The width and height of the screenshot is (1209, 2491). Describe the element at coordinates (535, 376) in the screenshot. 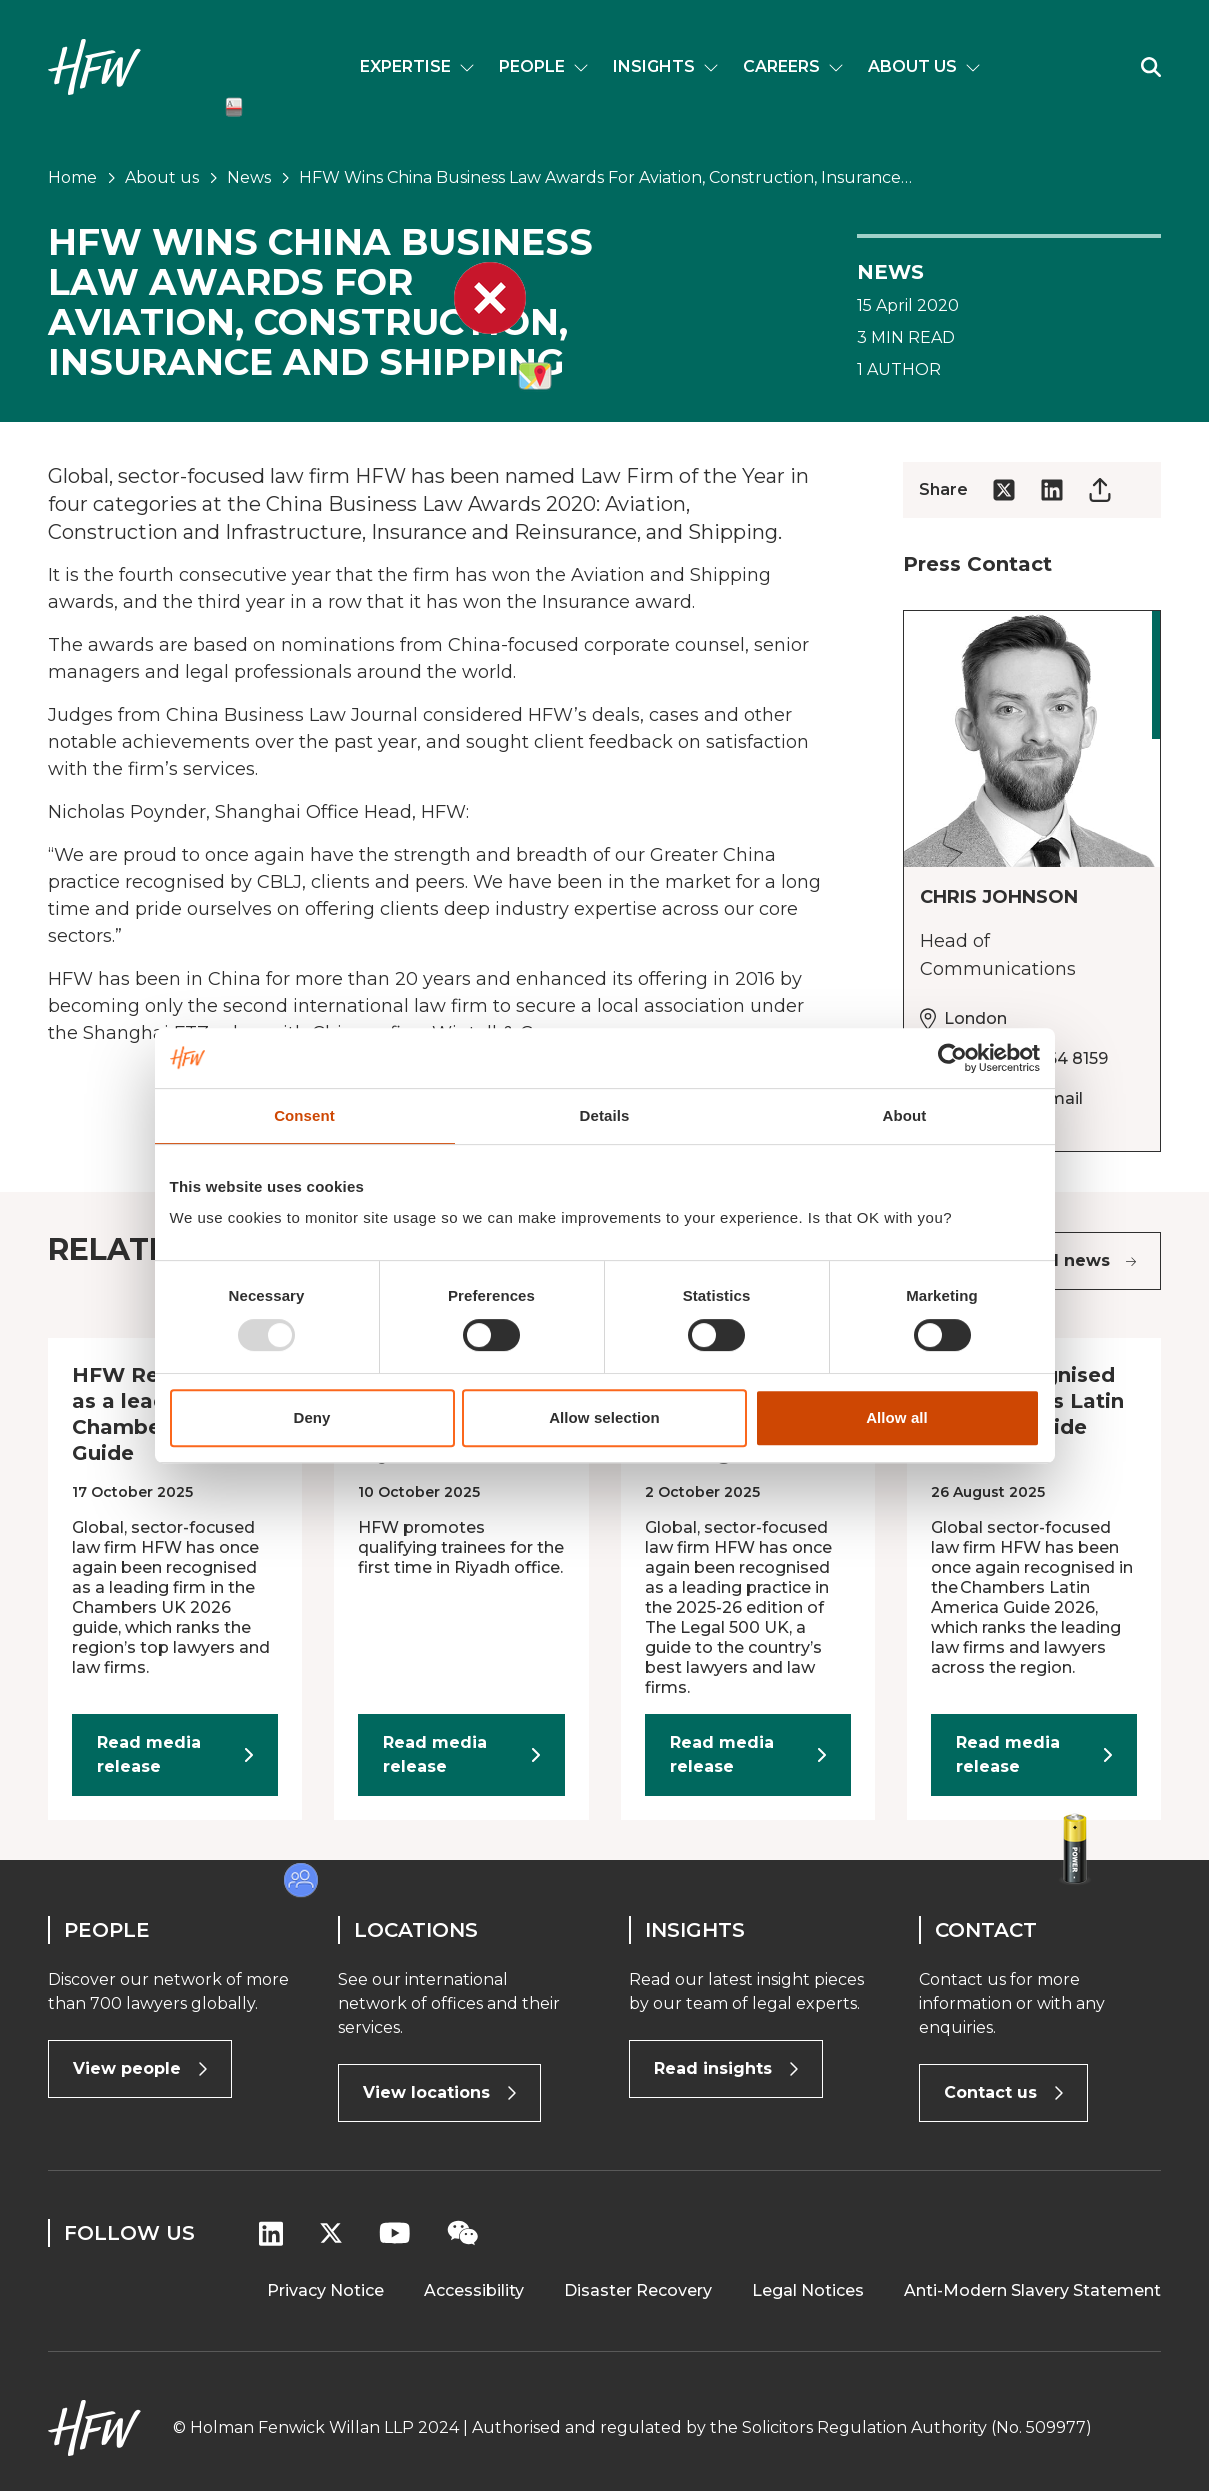

I see `open gnome maps application` at that location.